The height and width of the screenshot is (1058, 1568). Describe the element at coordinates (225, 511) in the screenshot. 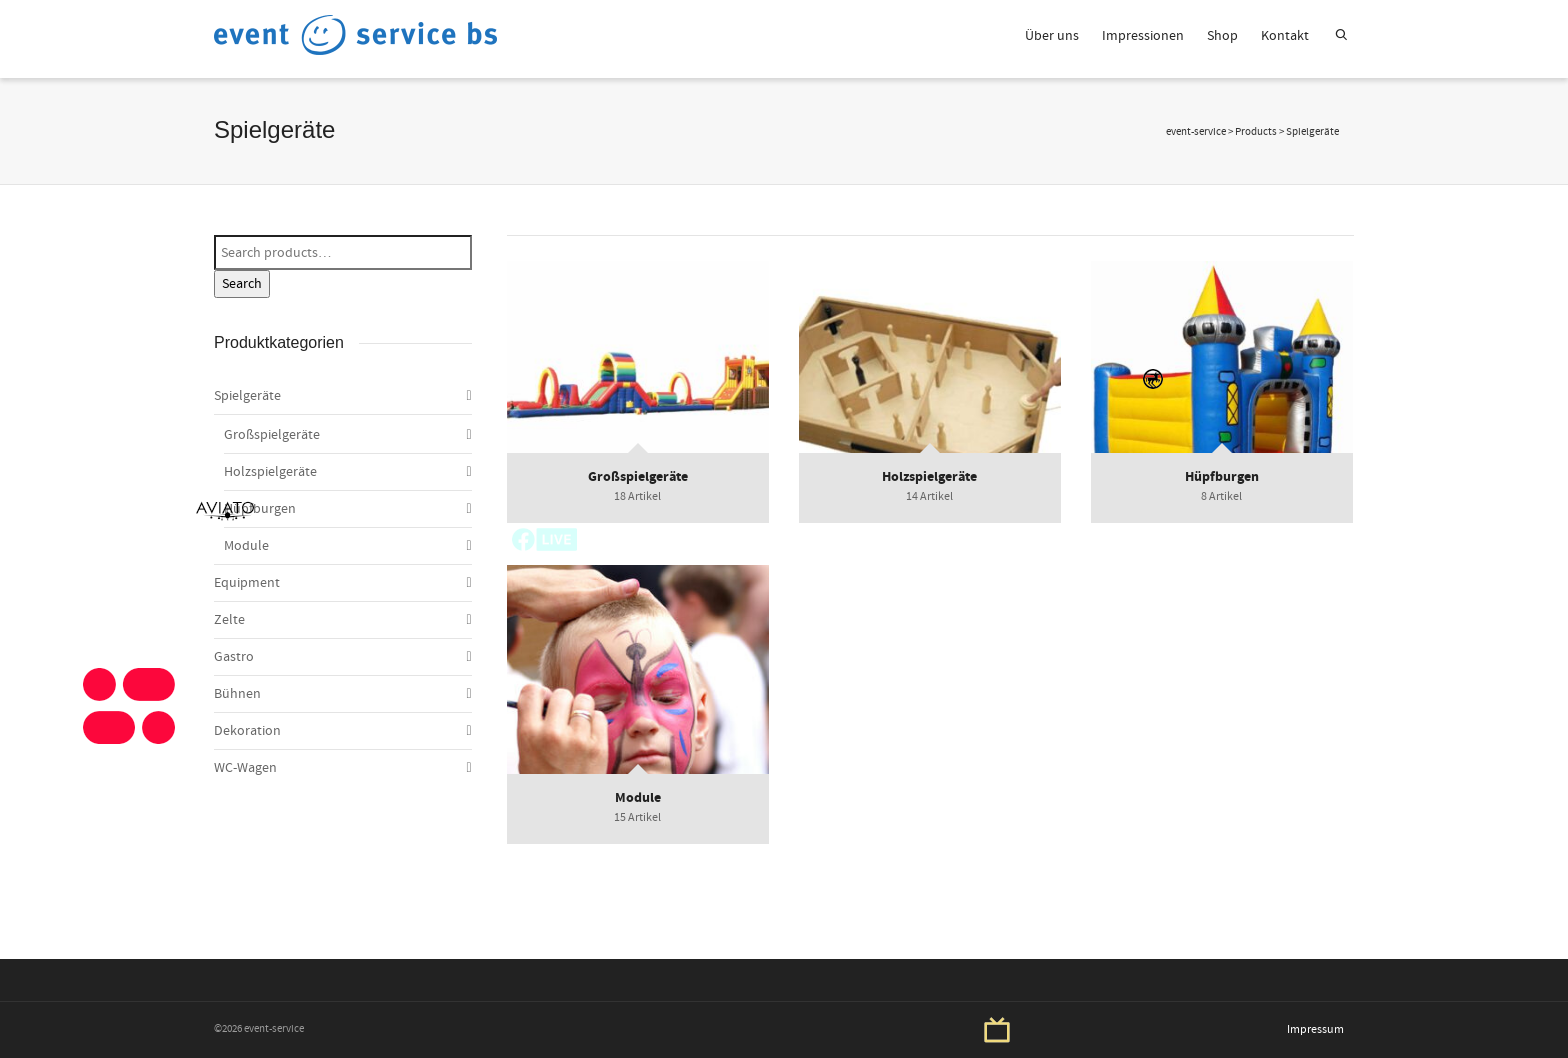

I see `aviato company logo from the tv series silicon valley` at that location.